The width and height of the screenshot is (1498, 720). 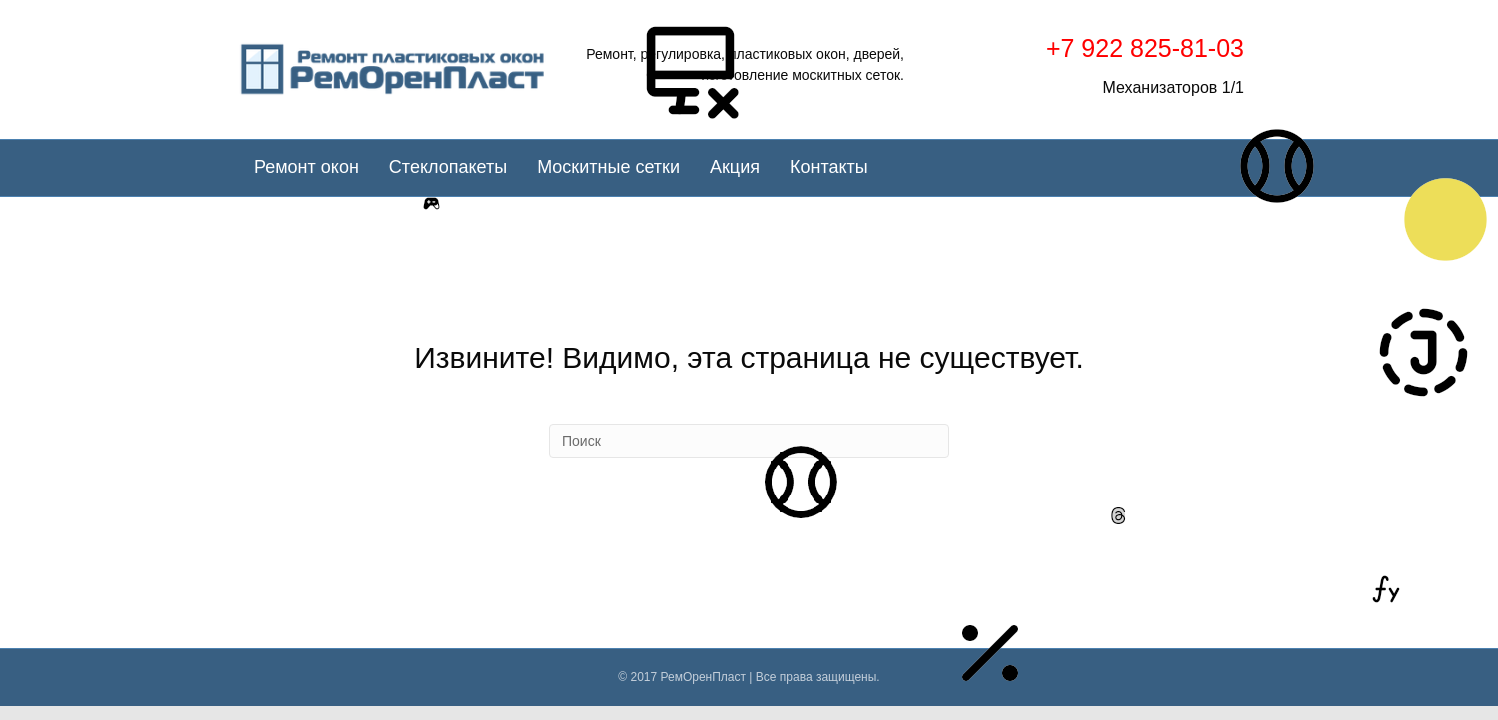 I want to click on open the Threads app, so click(x=1118, y=515).